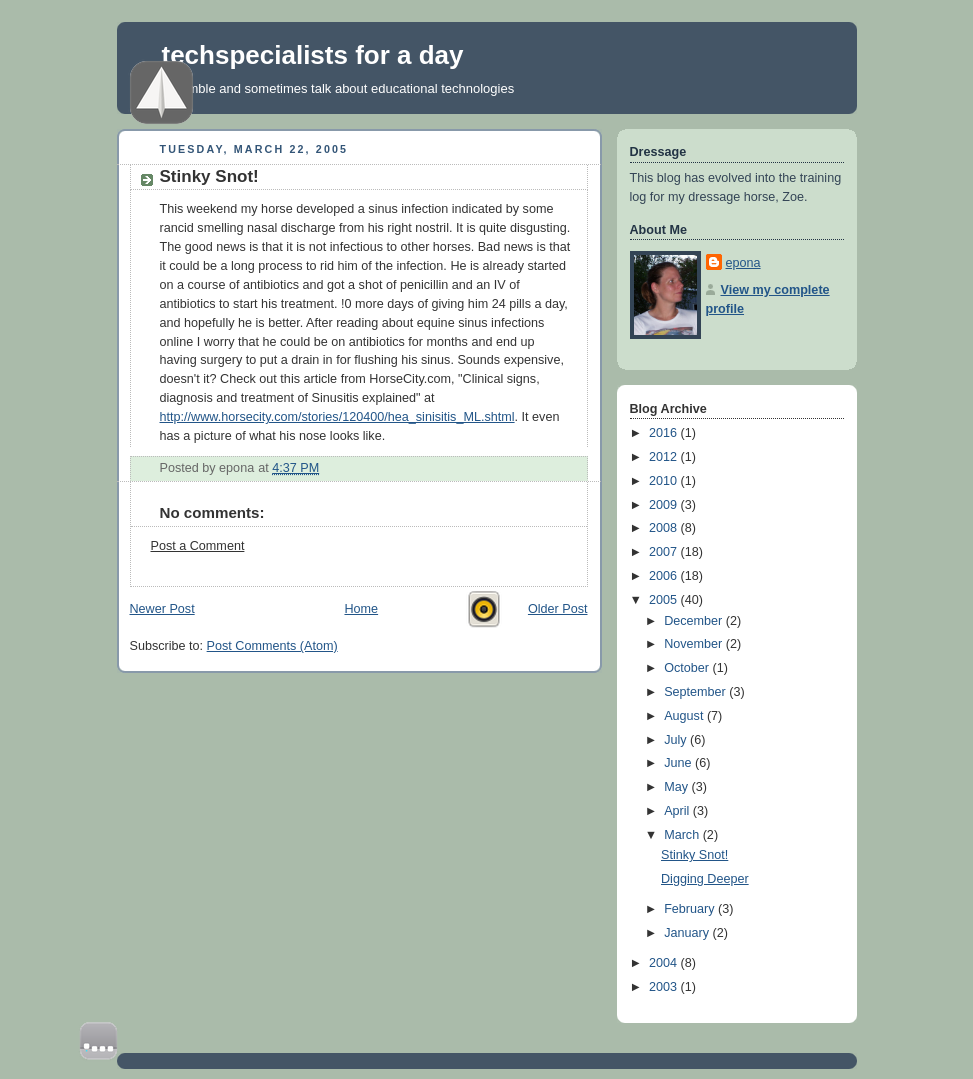  Describe the element at coordinates (98, 1041) in the screenshot. I see `manage cinnamon desktop applets` at that location.